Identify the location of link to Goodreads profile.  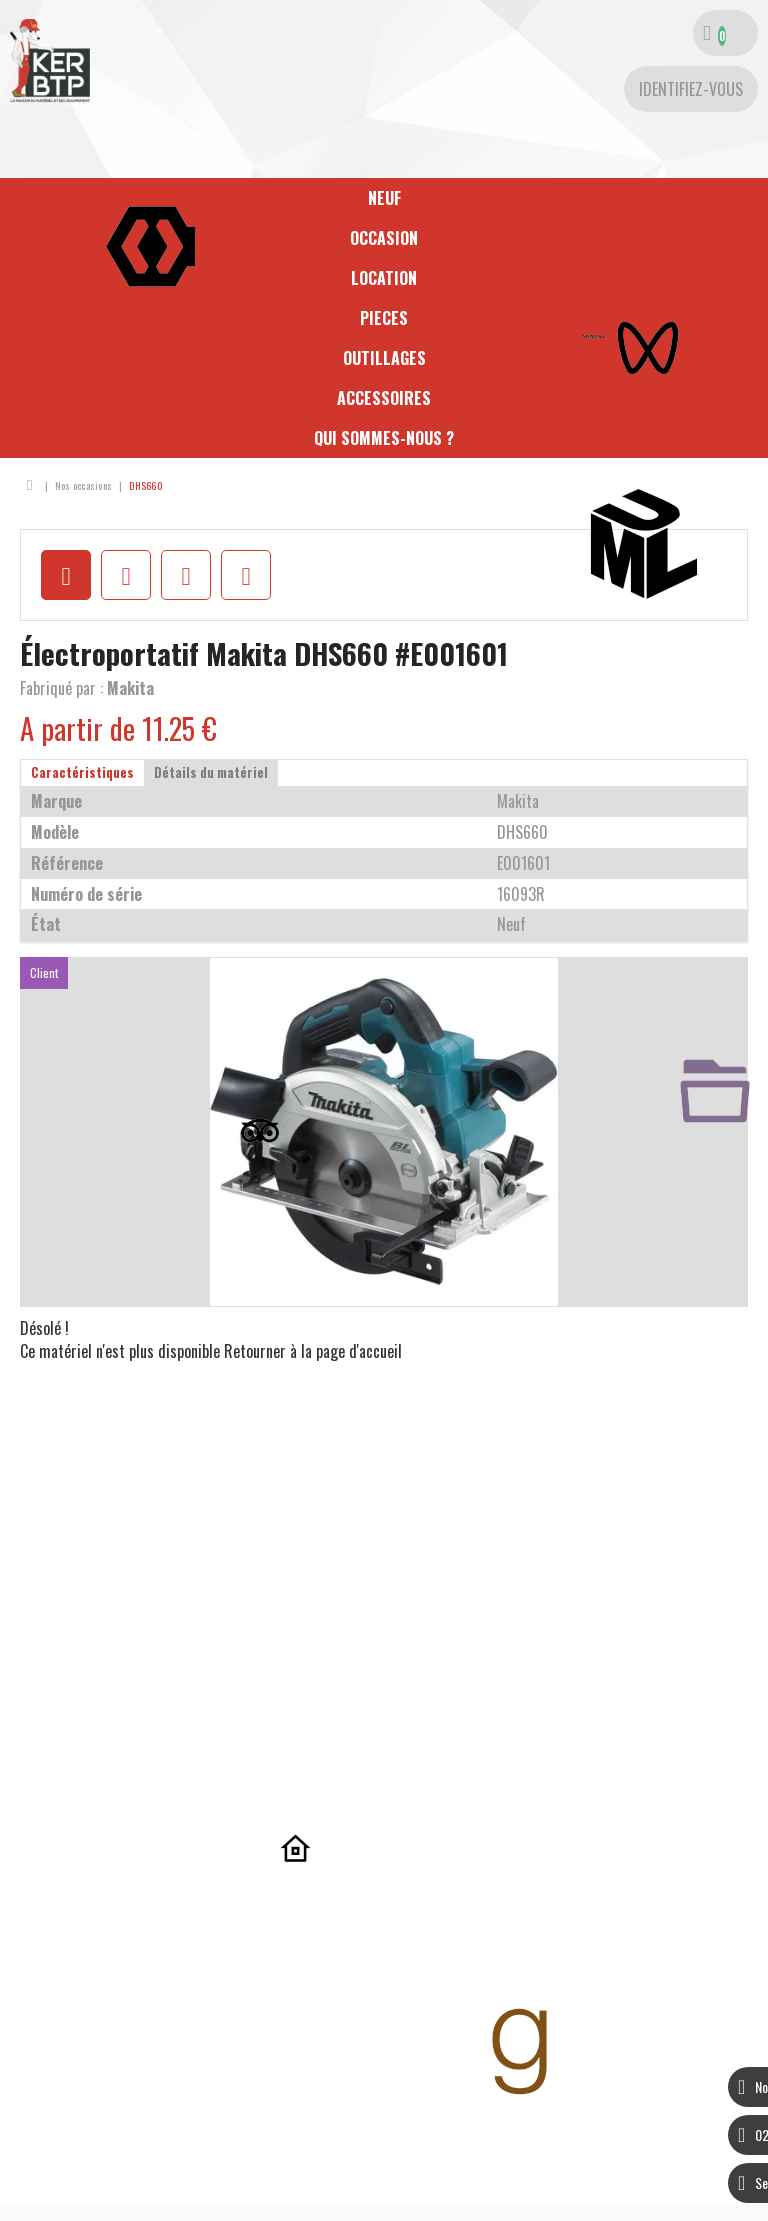
(519, 2051).